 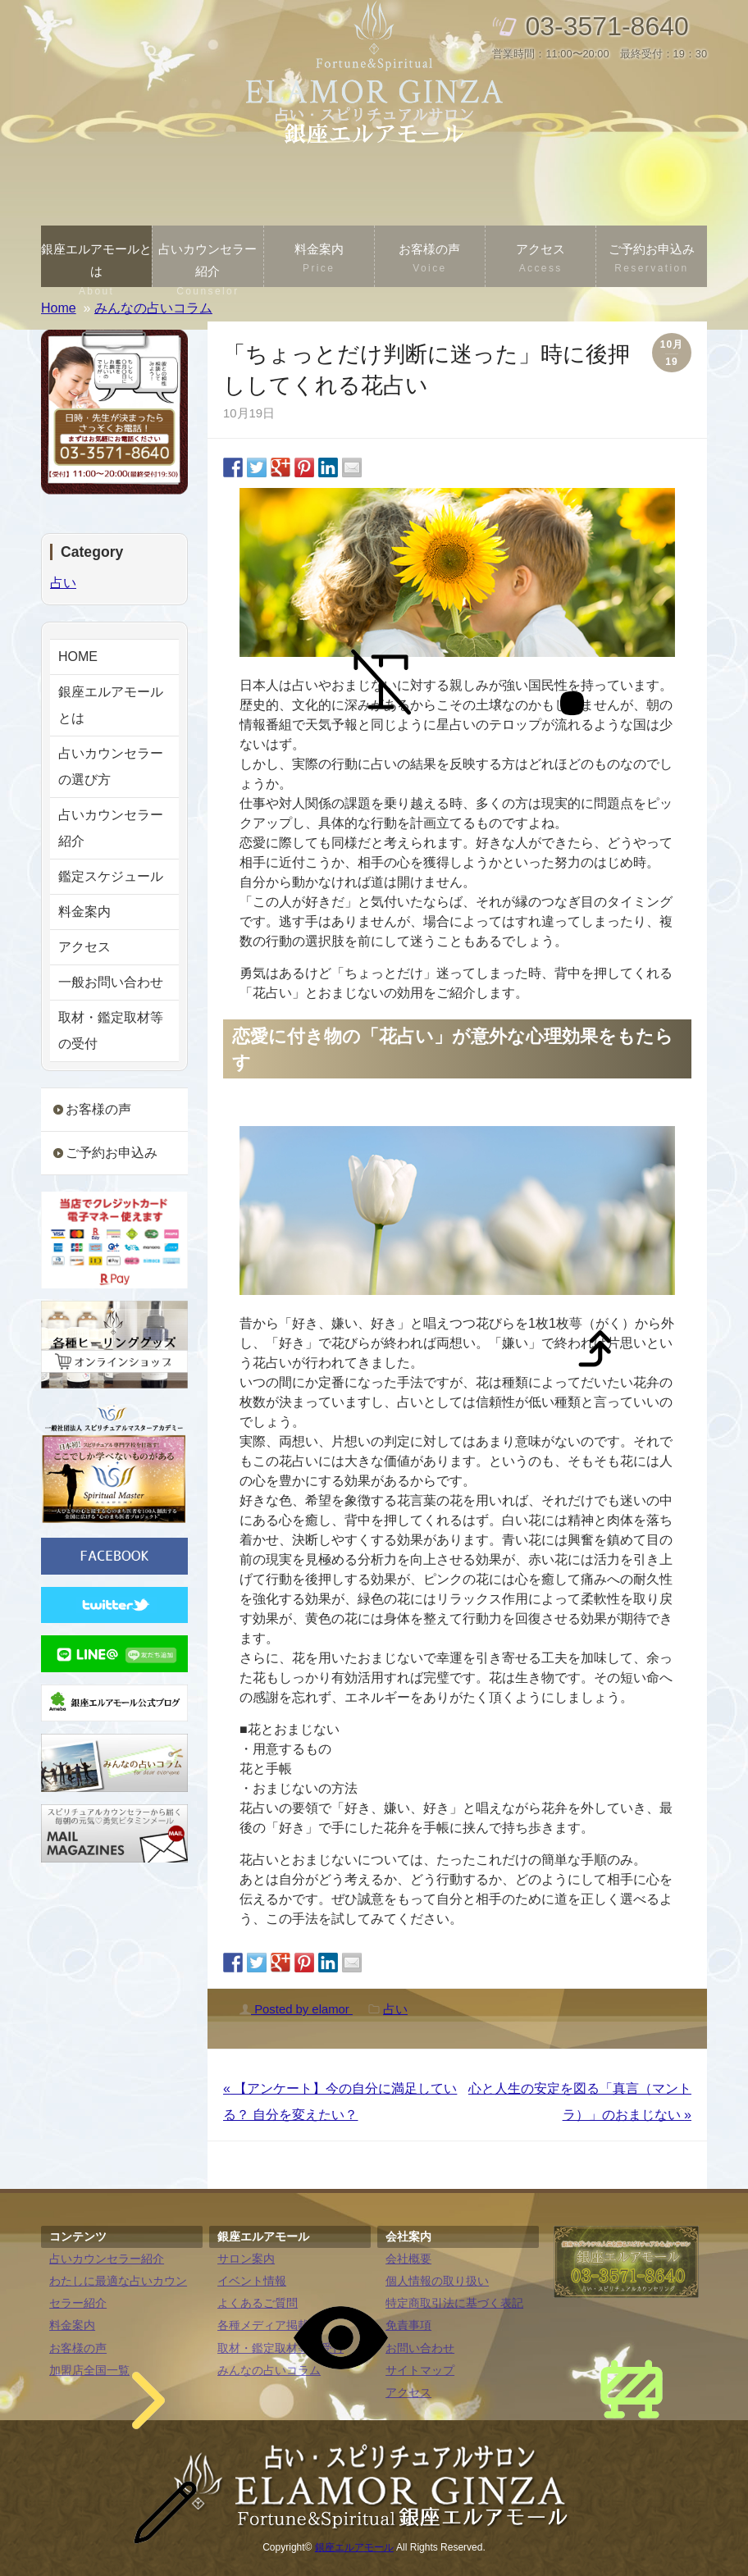 I want to click on indicates a blocked or restricted area, so click(x=632, y=2387).